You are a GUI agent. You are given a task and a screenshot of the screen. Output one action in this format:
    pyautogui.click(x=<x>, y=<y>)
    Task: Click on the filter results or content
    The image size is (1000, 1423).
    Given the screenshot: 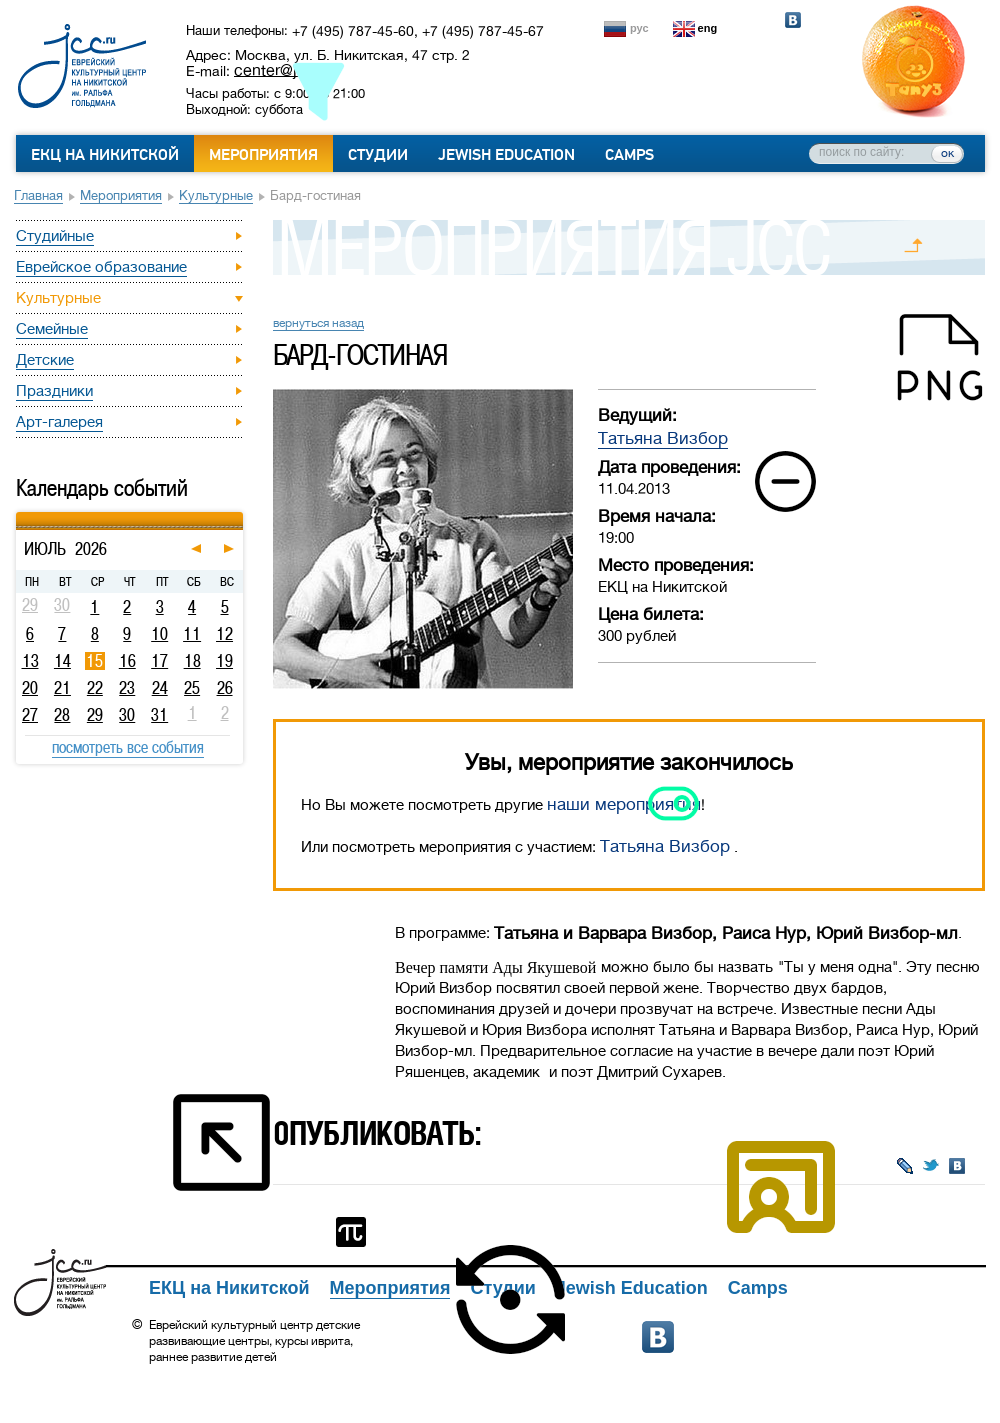 What is the action you would take?
    pyautogui.click(x=318, y=88)
    